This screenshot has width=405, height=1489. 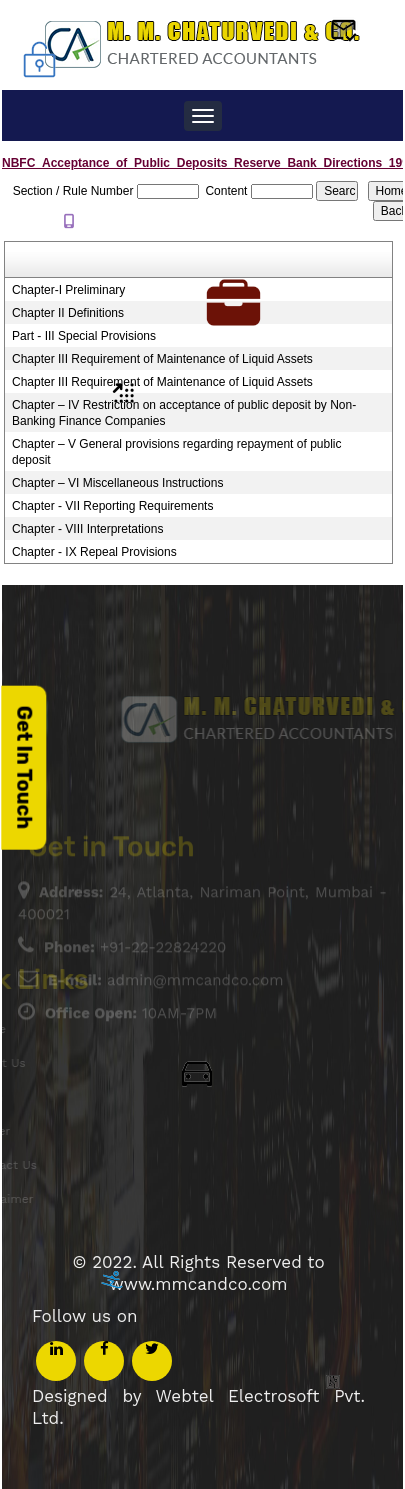 What do you see at coordinates (39, 61) in the screenshot?
I see `unlocked or unsecured state` at bounding box center [39, 61].